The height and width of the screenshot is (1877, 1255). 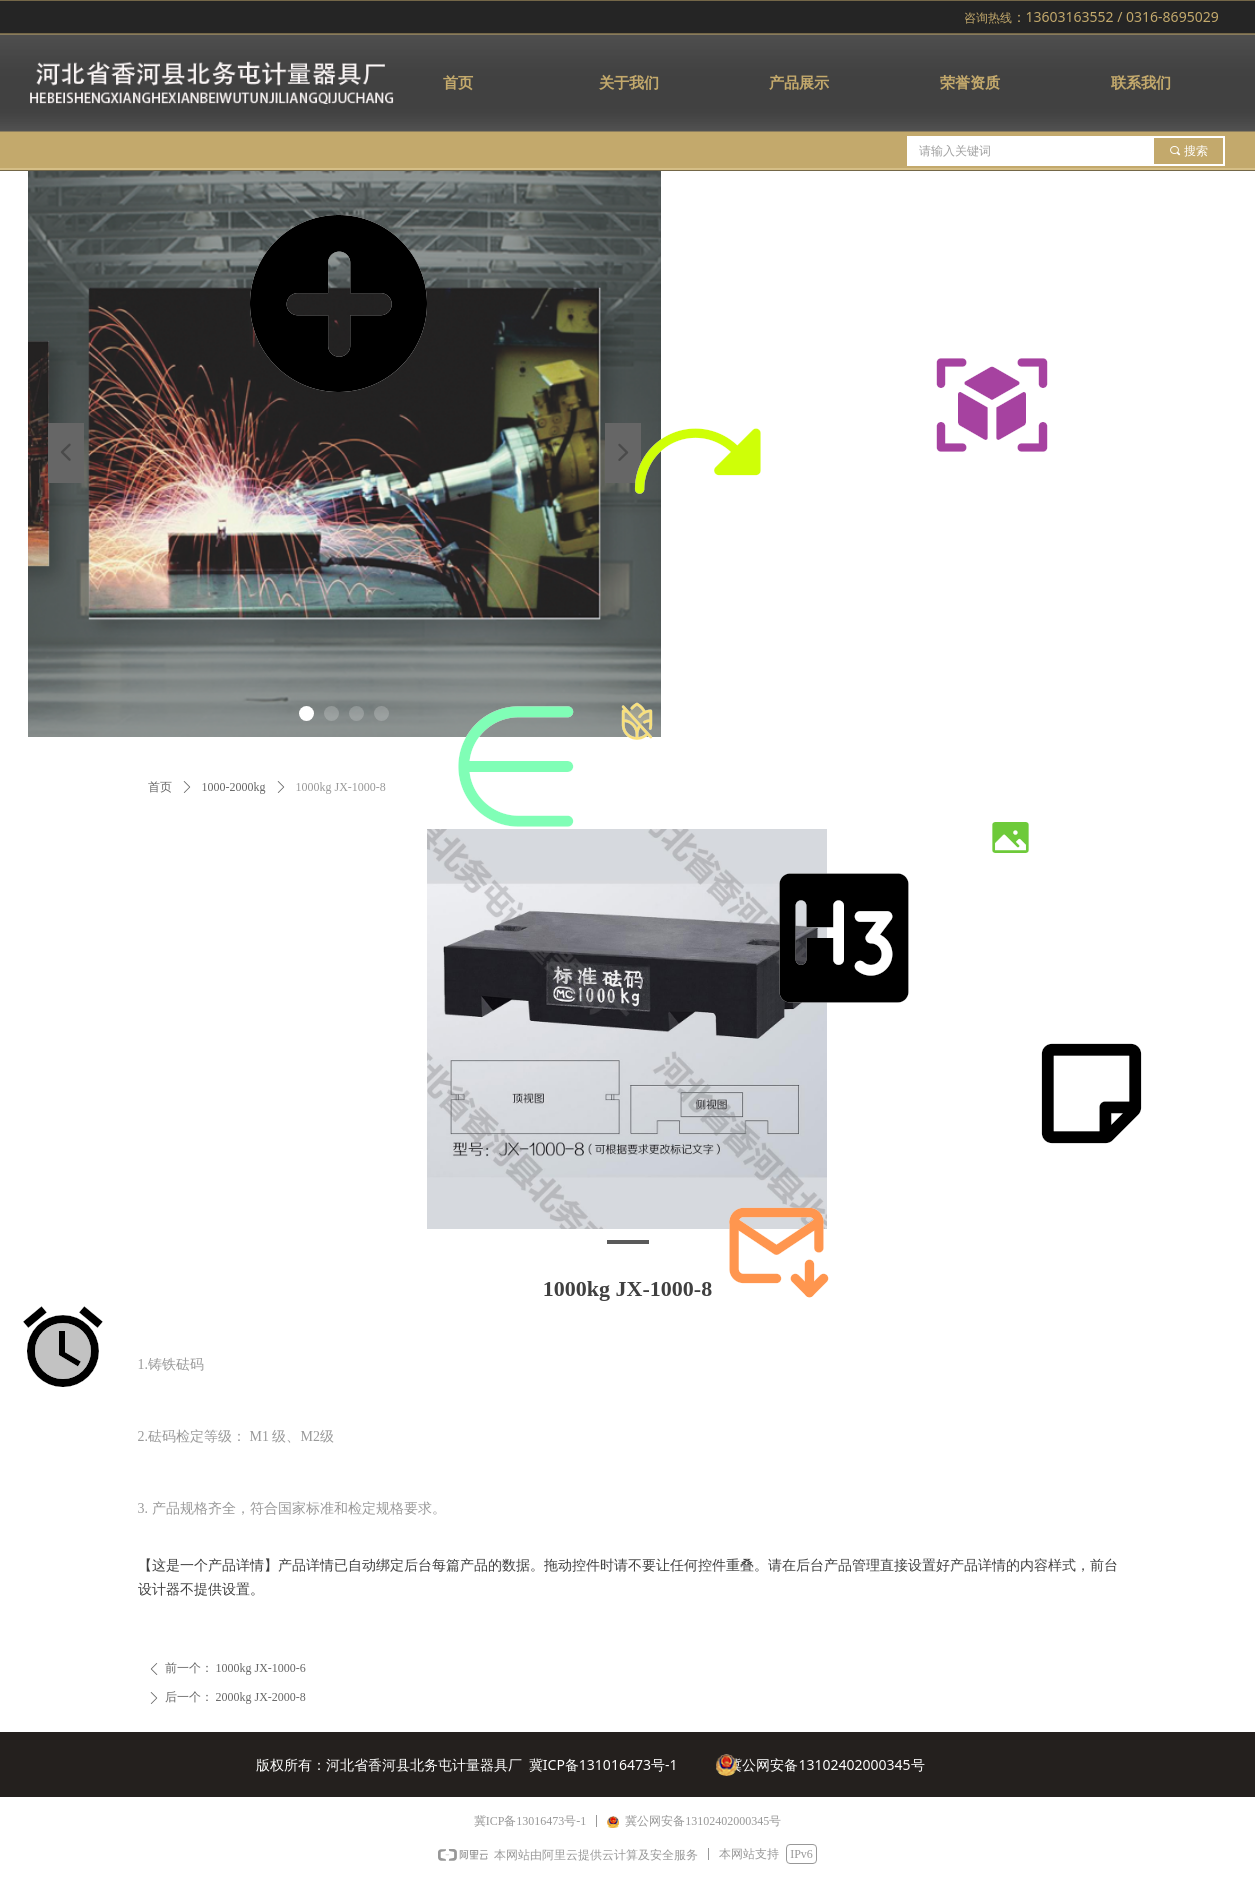 What do you see at coordinates (992, 405) in the screenshot?
I see `scan or capture a 3D object` at bounding box center [992, 405].